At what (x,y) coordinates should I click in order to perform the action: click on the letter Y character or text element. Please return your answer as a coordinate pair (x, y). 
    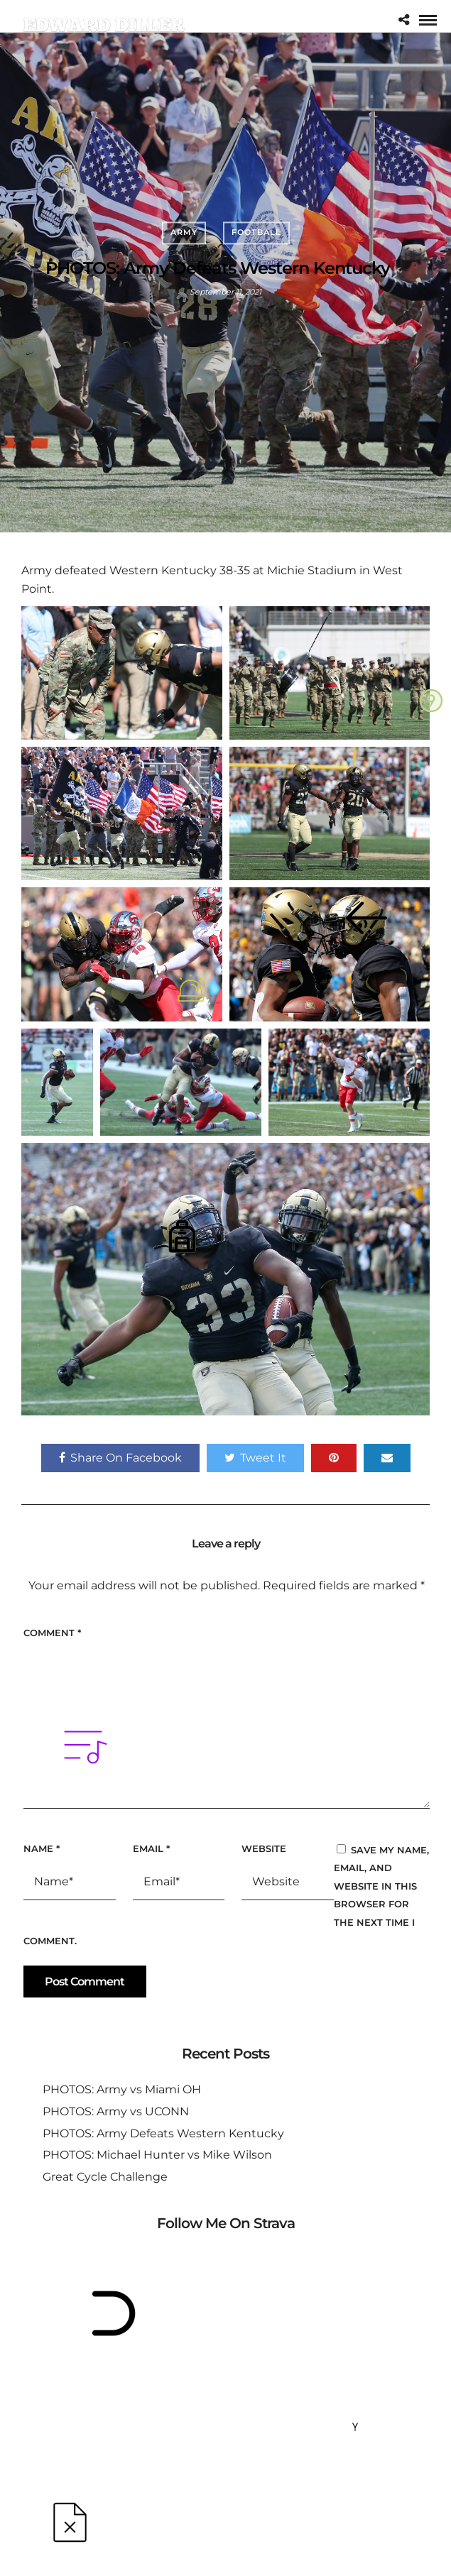
    Looking at the image, I should click on (355, 2427).